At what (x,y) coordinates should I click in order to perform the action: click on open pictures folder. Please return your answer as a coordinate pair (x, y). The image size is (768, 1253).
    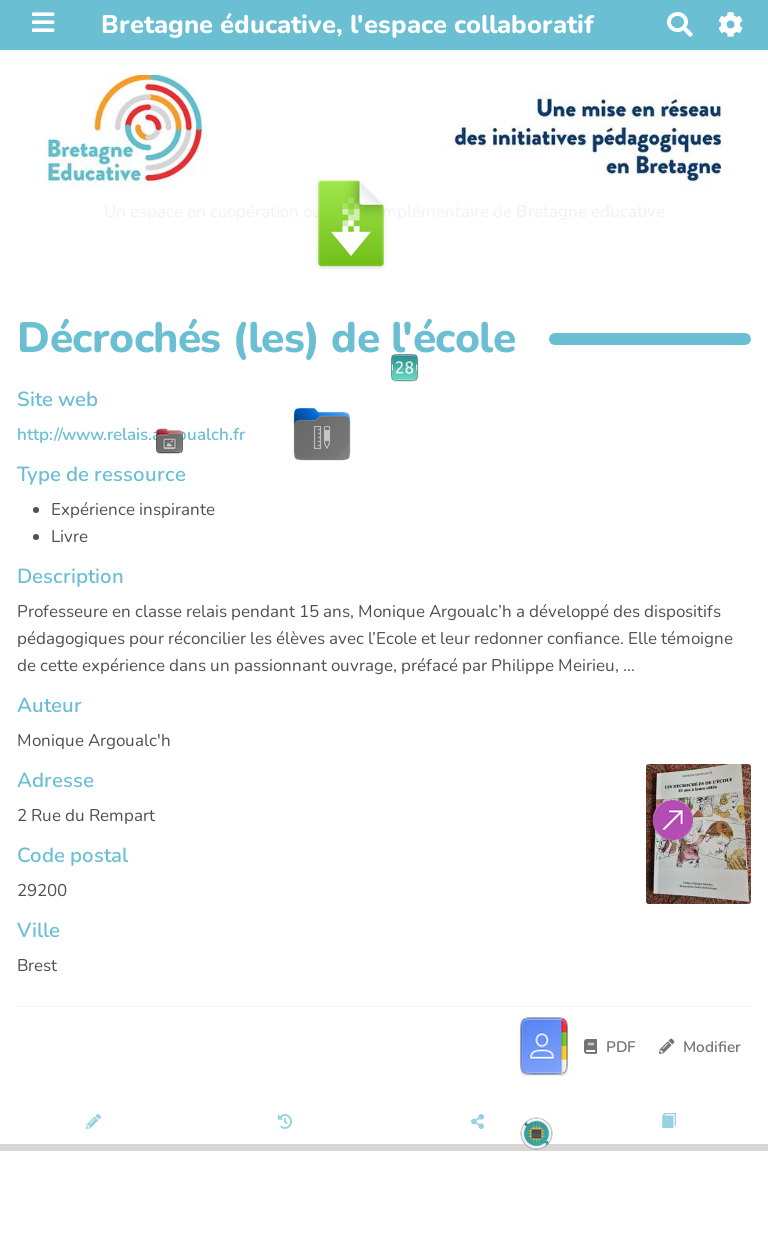
    Looking at the image, I should click on (169, 440).